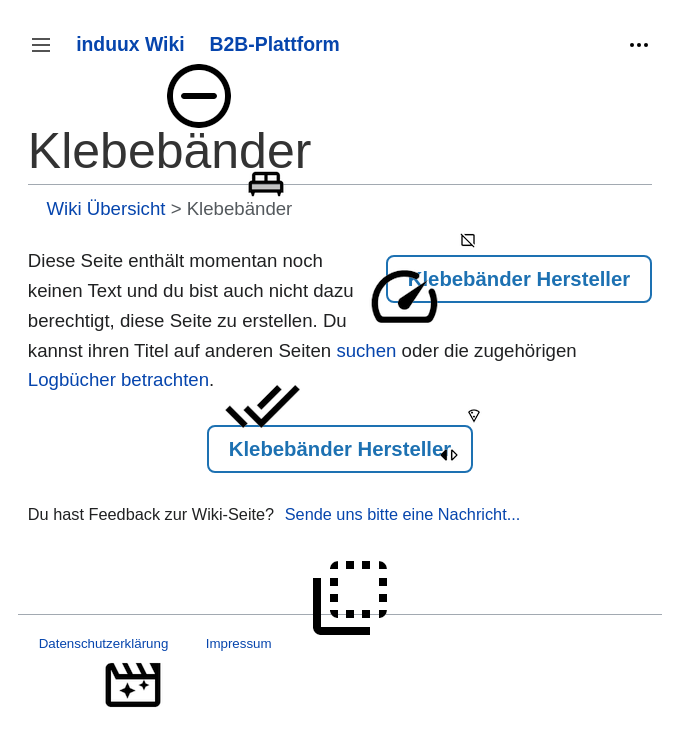 The width and height of the screenshot is (680, 749). What do you see at coordinates (404, 296) in the screenshot?
I see `adjust playback speed settings` at bounding box center [404, 296].